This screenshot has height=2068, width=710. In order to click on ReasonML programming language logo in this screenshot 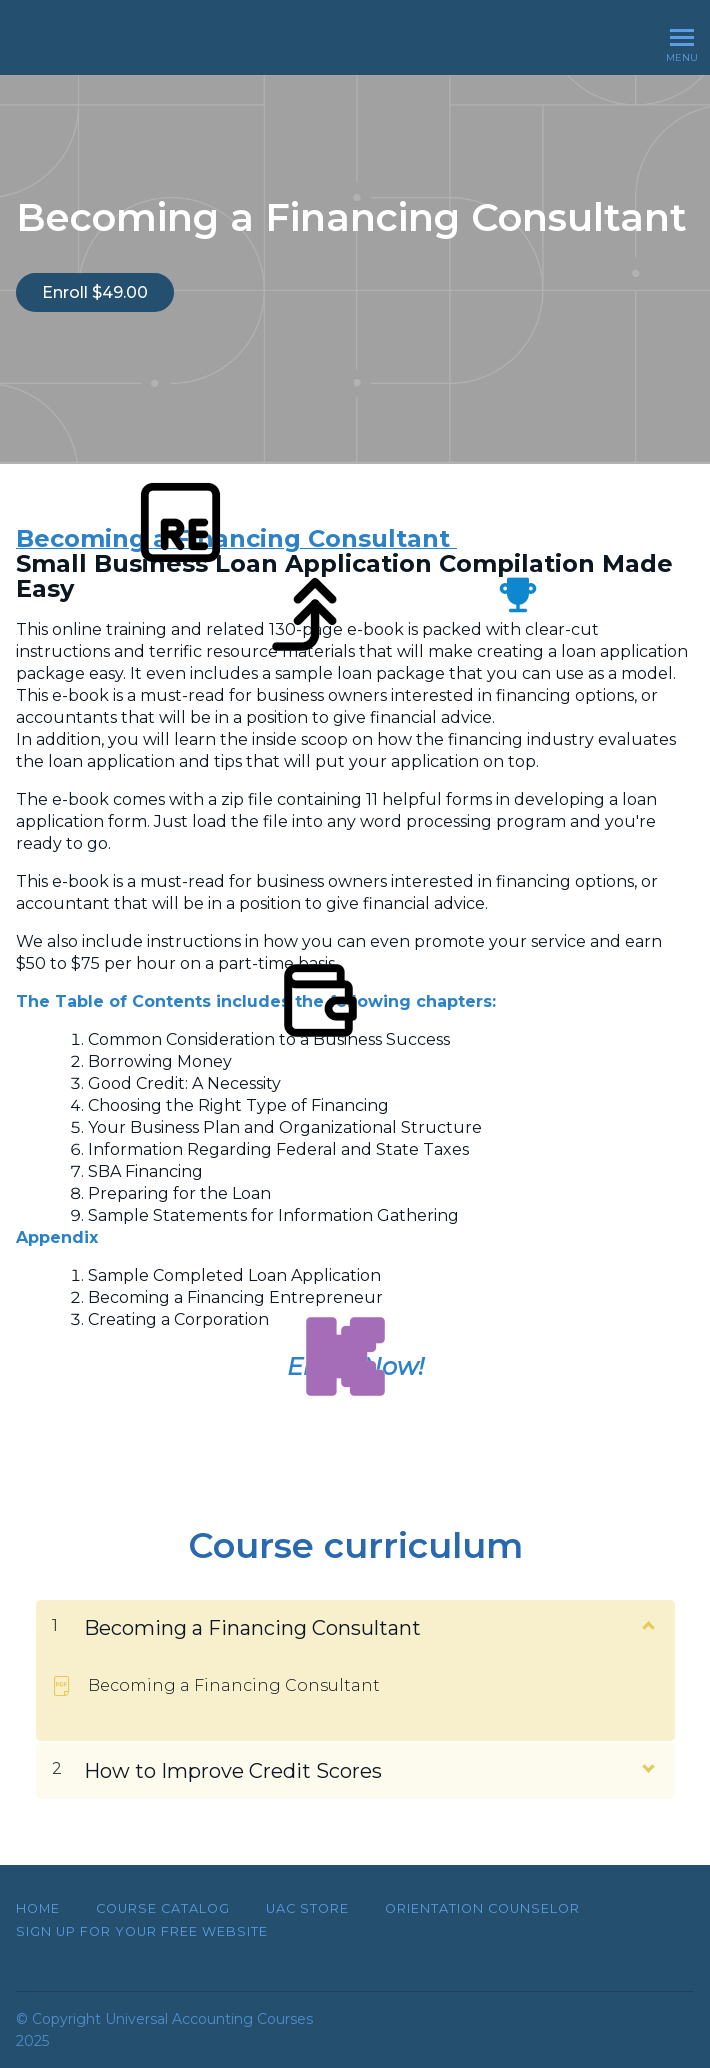, I will do `click(180, 522)`.